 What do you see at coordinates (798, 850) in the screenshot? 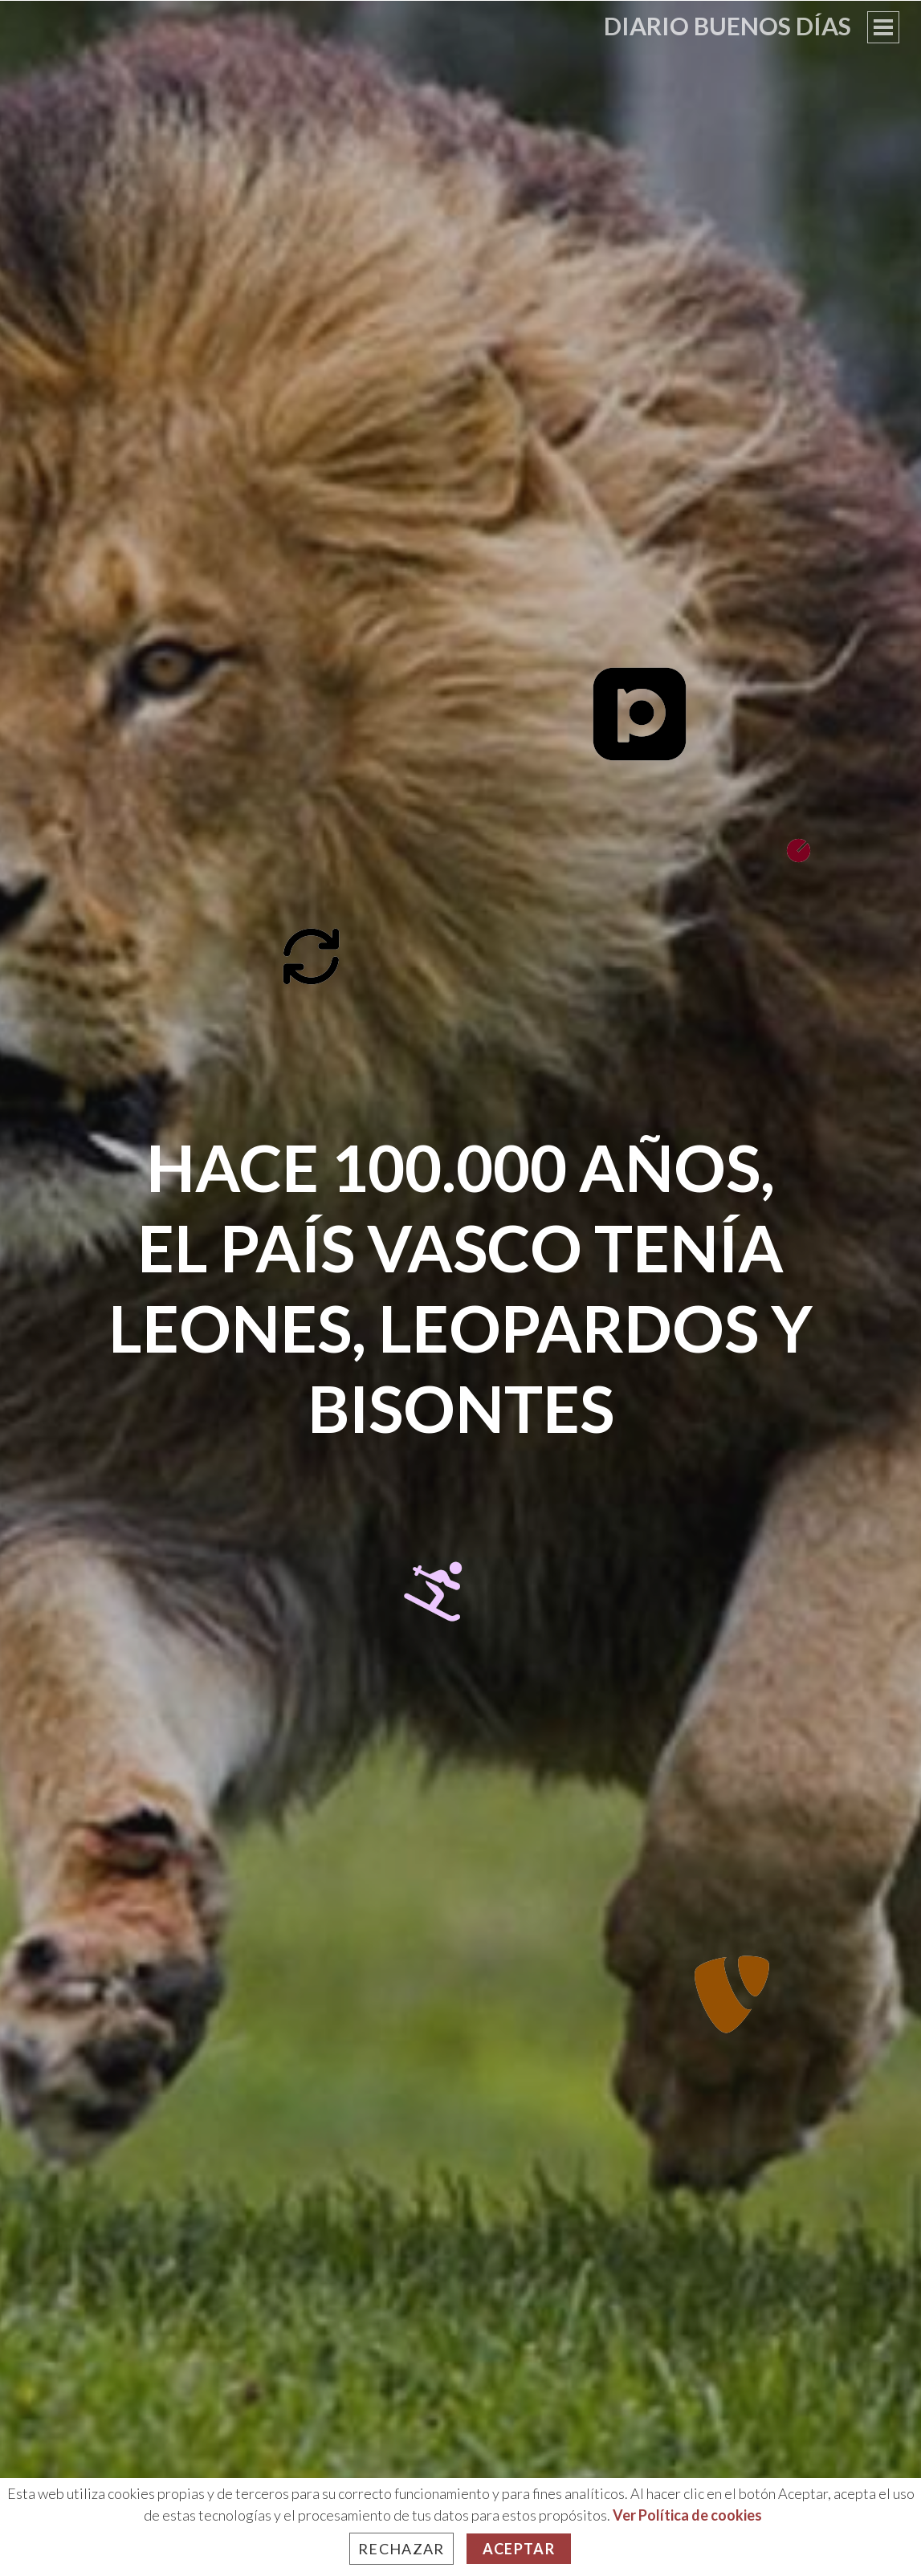
I see `open navigation or directional tools` at bounding box center [798, 850].